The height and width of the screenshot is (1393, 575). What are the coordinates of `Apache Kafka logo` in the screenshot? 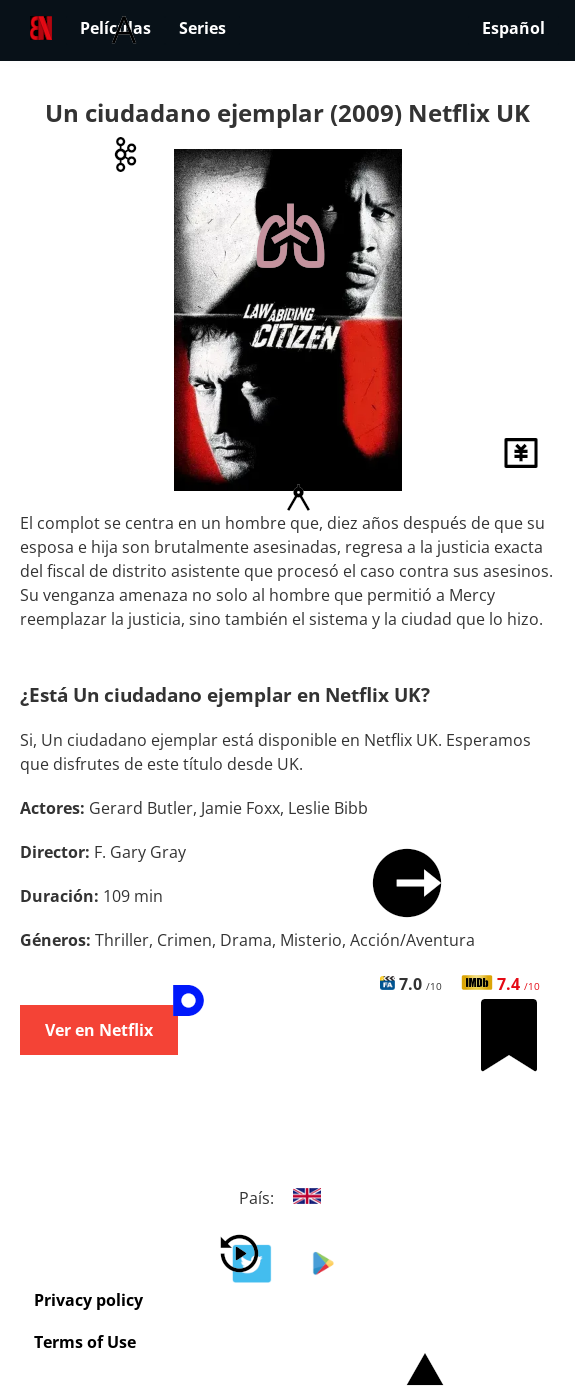 It's located at (125, 154).